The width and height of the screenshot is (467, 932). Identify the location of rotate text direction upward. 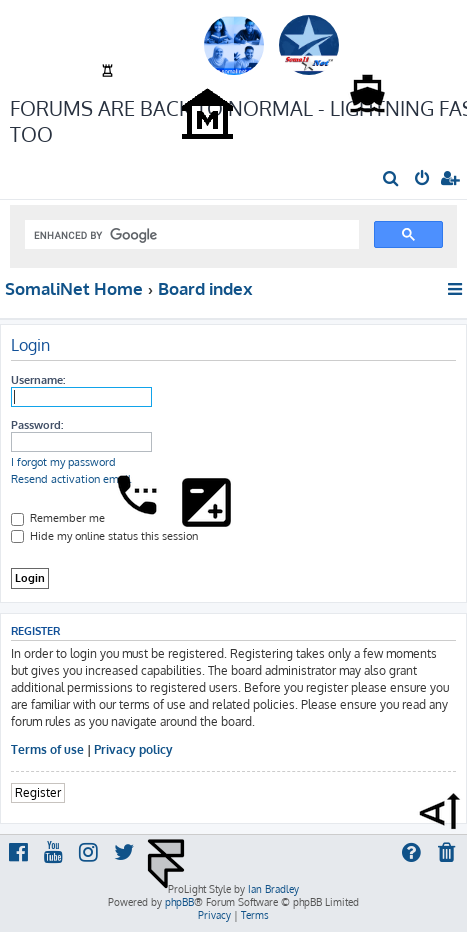
(440, 811).